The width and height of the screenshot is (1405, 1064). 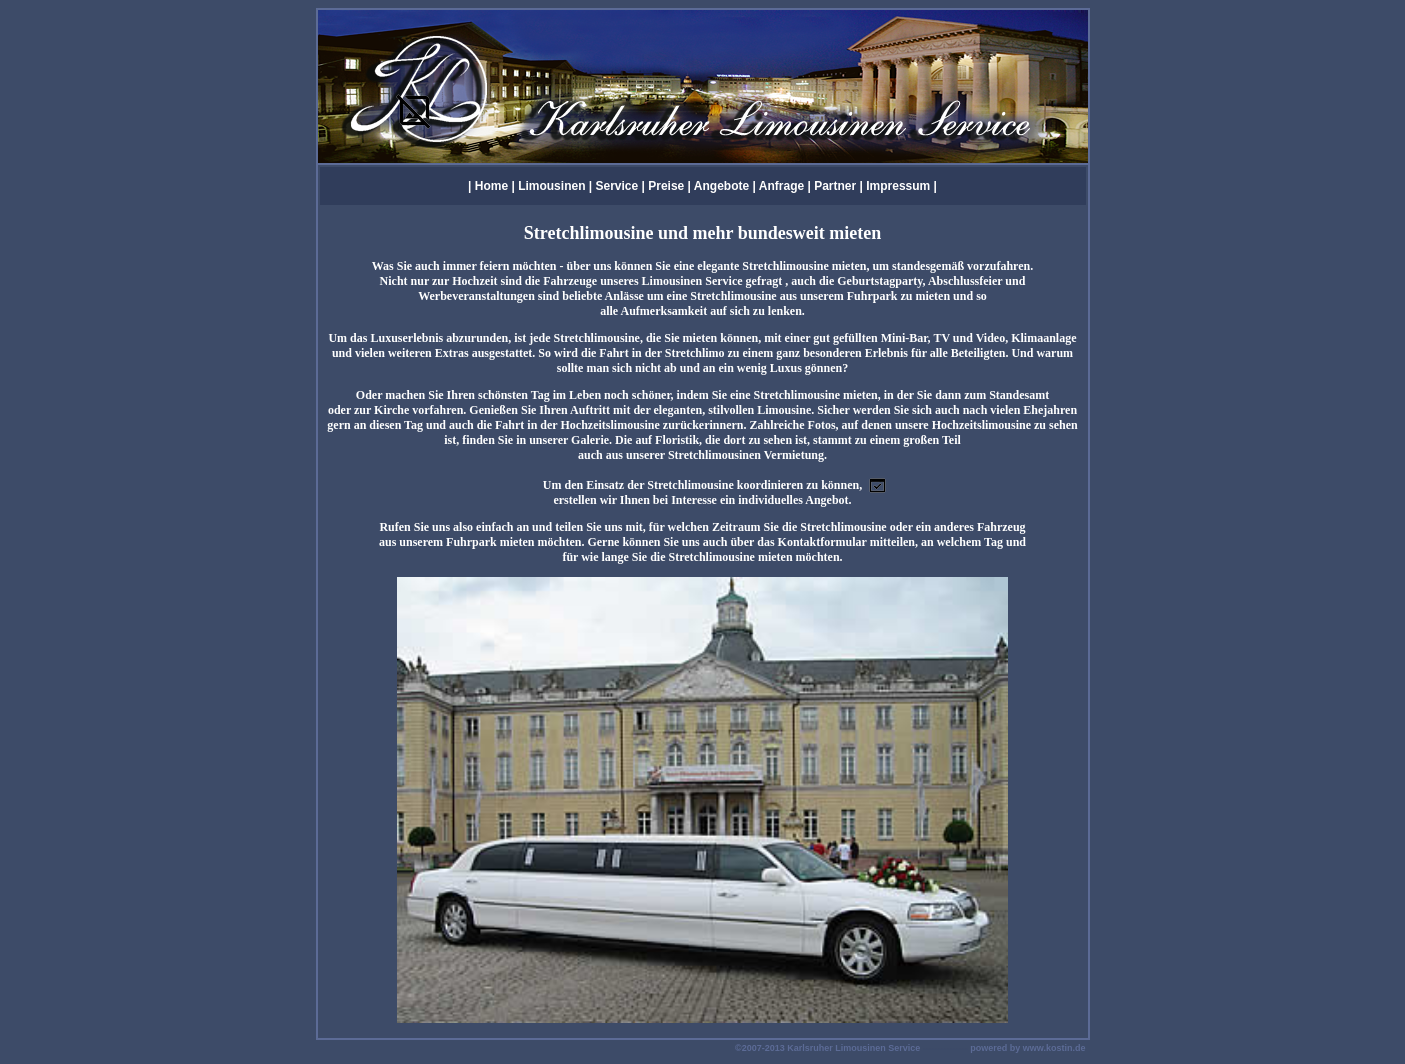 What do you see at coordinates (414, 110) in the screenshot?
I see `image failed to load` at bounding box center [414, 110].